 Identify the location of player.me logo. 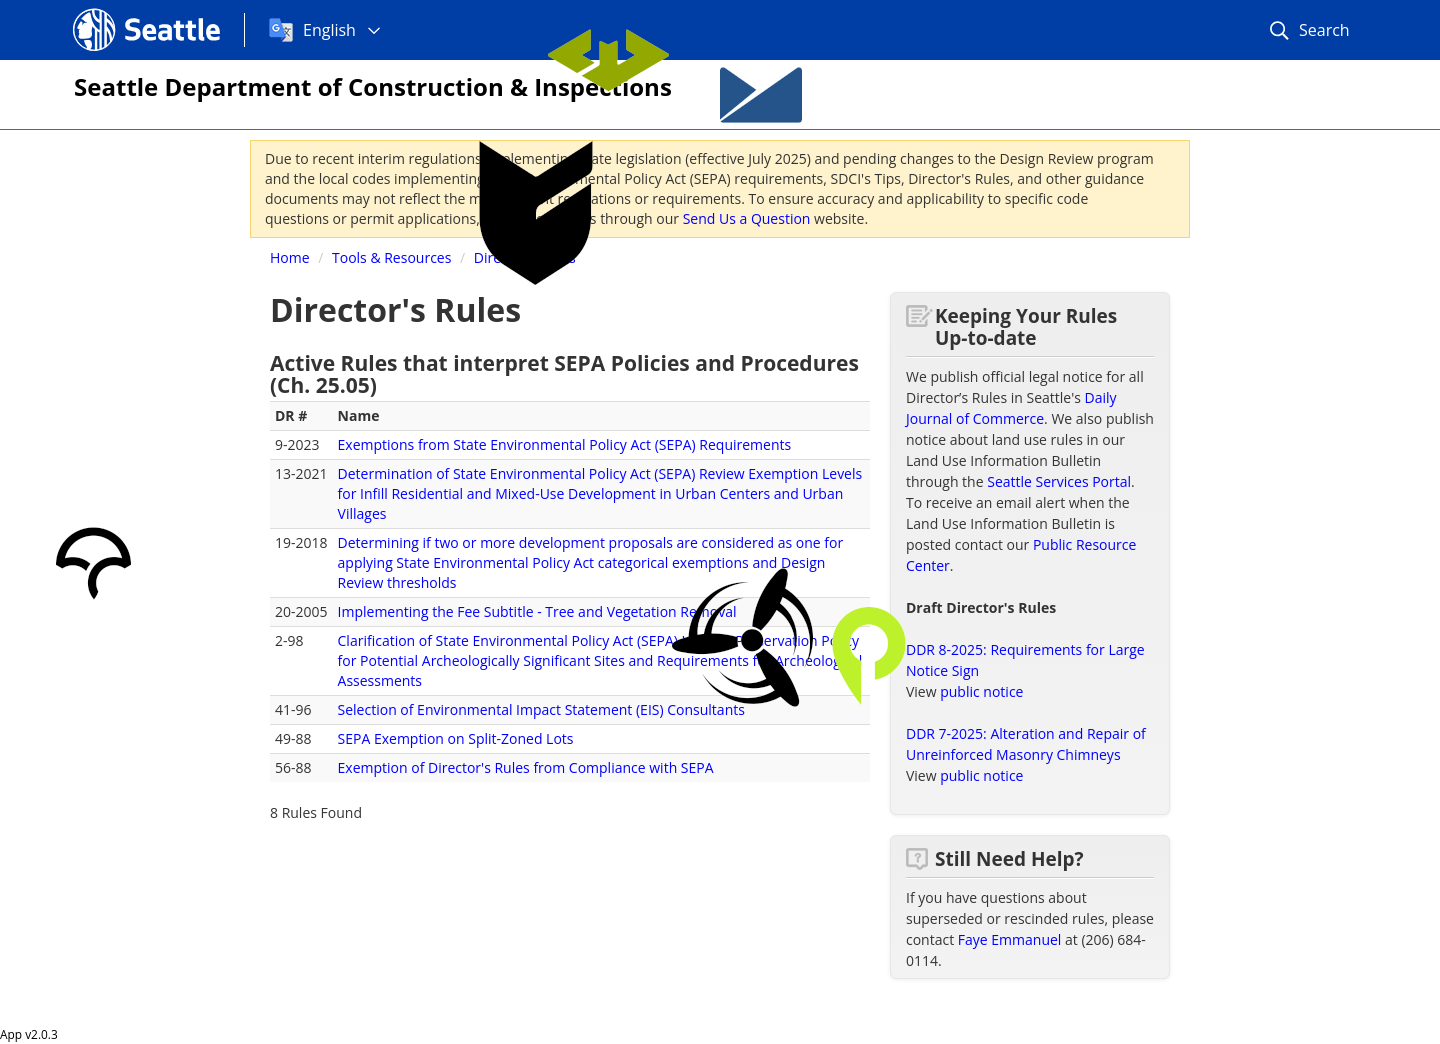
(869, 656).